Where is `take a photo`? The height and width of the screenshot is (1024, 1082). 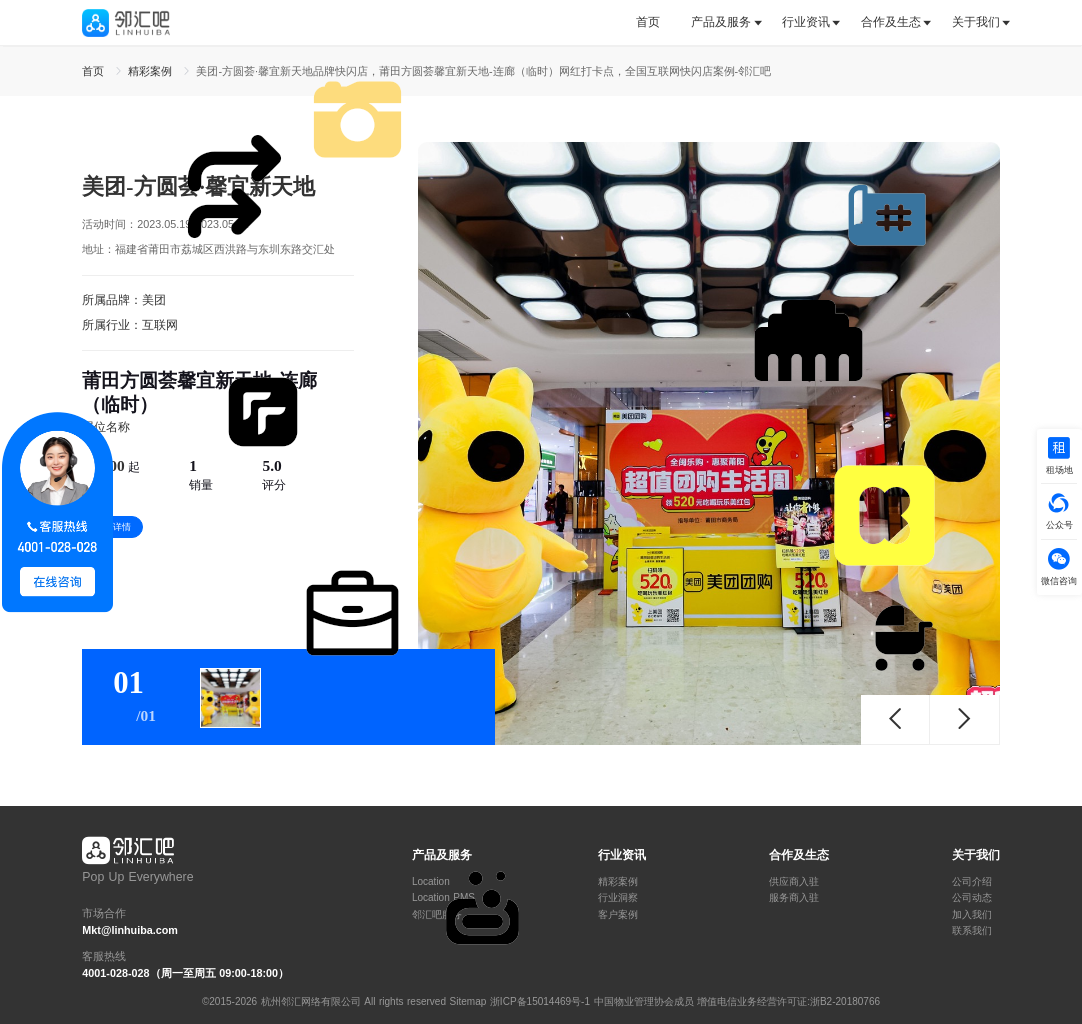
take a photo is located at coordinates (357, 119).